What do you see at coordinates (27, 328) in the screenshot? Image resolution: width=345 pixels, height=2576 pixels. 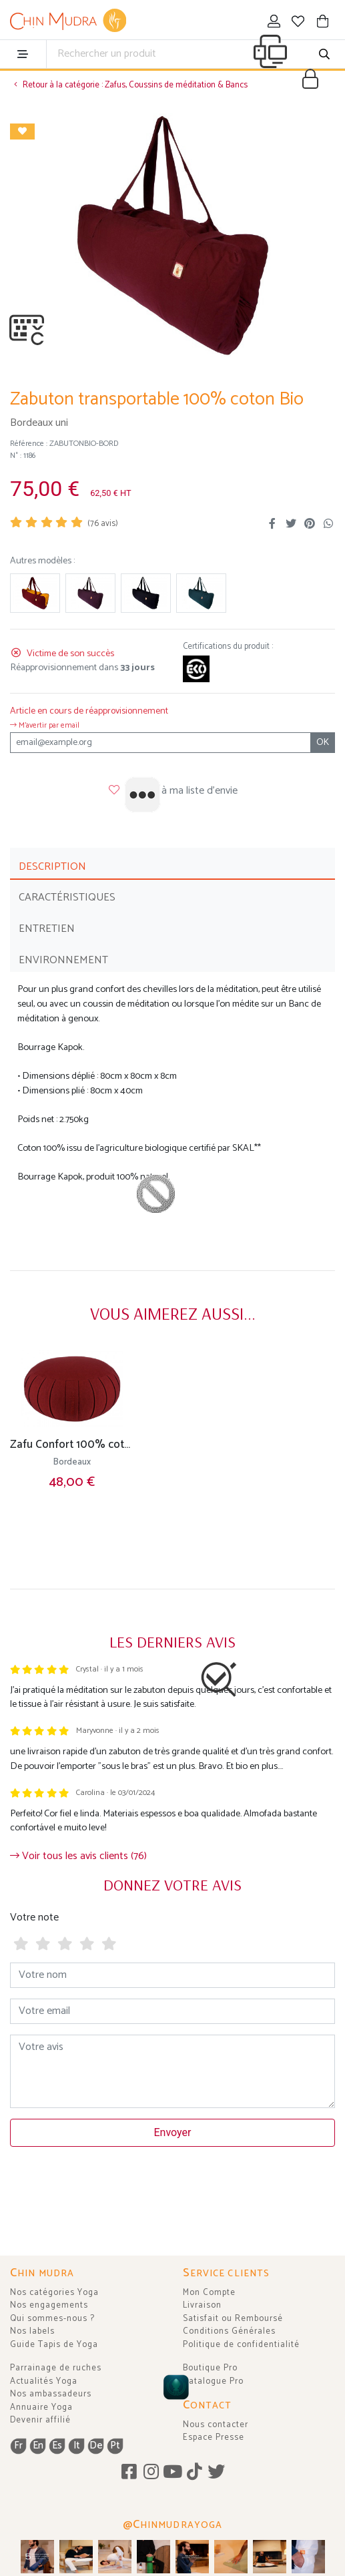 I see `open on-screen keyboard settings` at bounding box center [27, 328].